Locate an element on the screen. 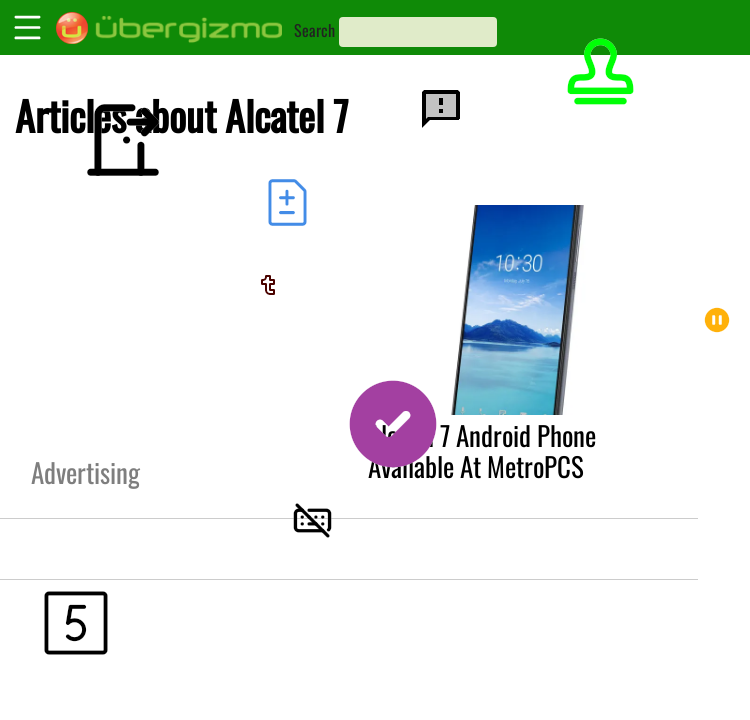 The width and height of the screenshot is (750, 720). log out of your account is located at coordinates (123, 140).